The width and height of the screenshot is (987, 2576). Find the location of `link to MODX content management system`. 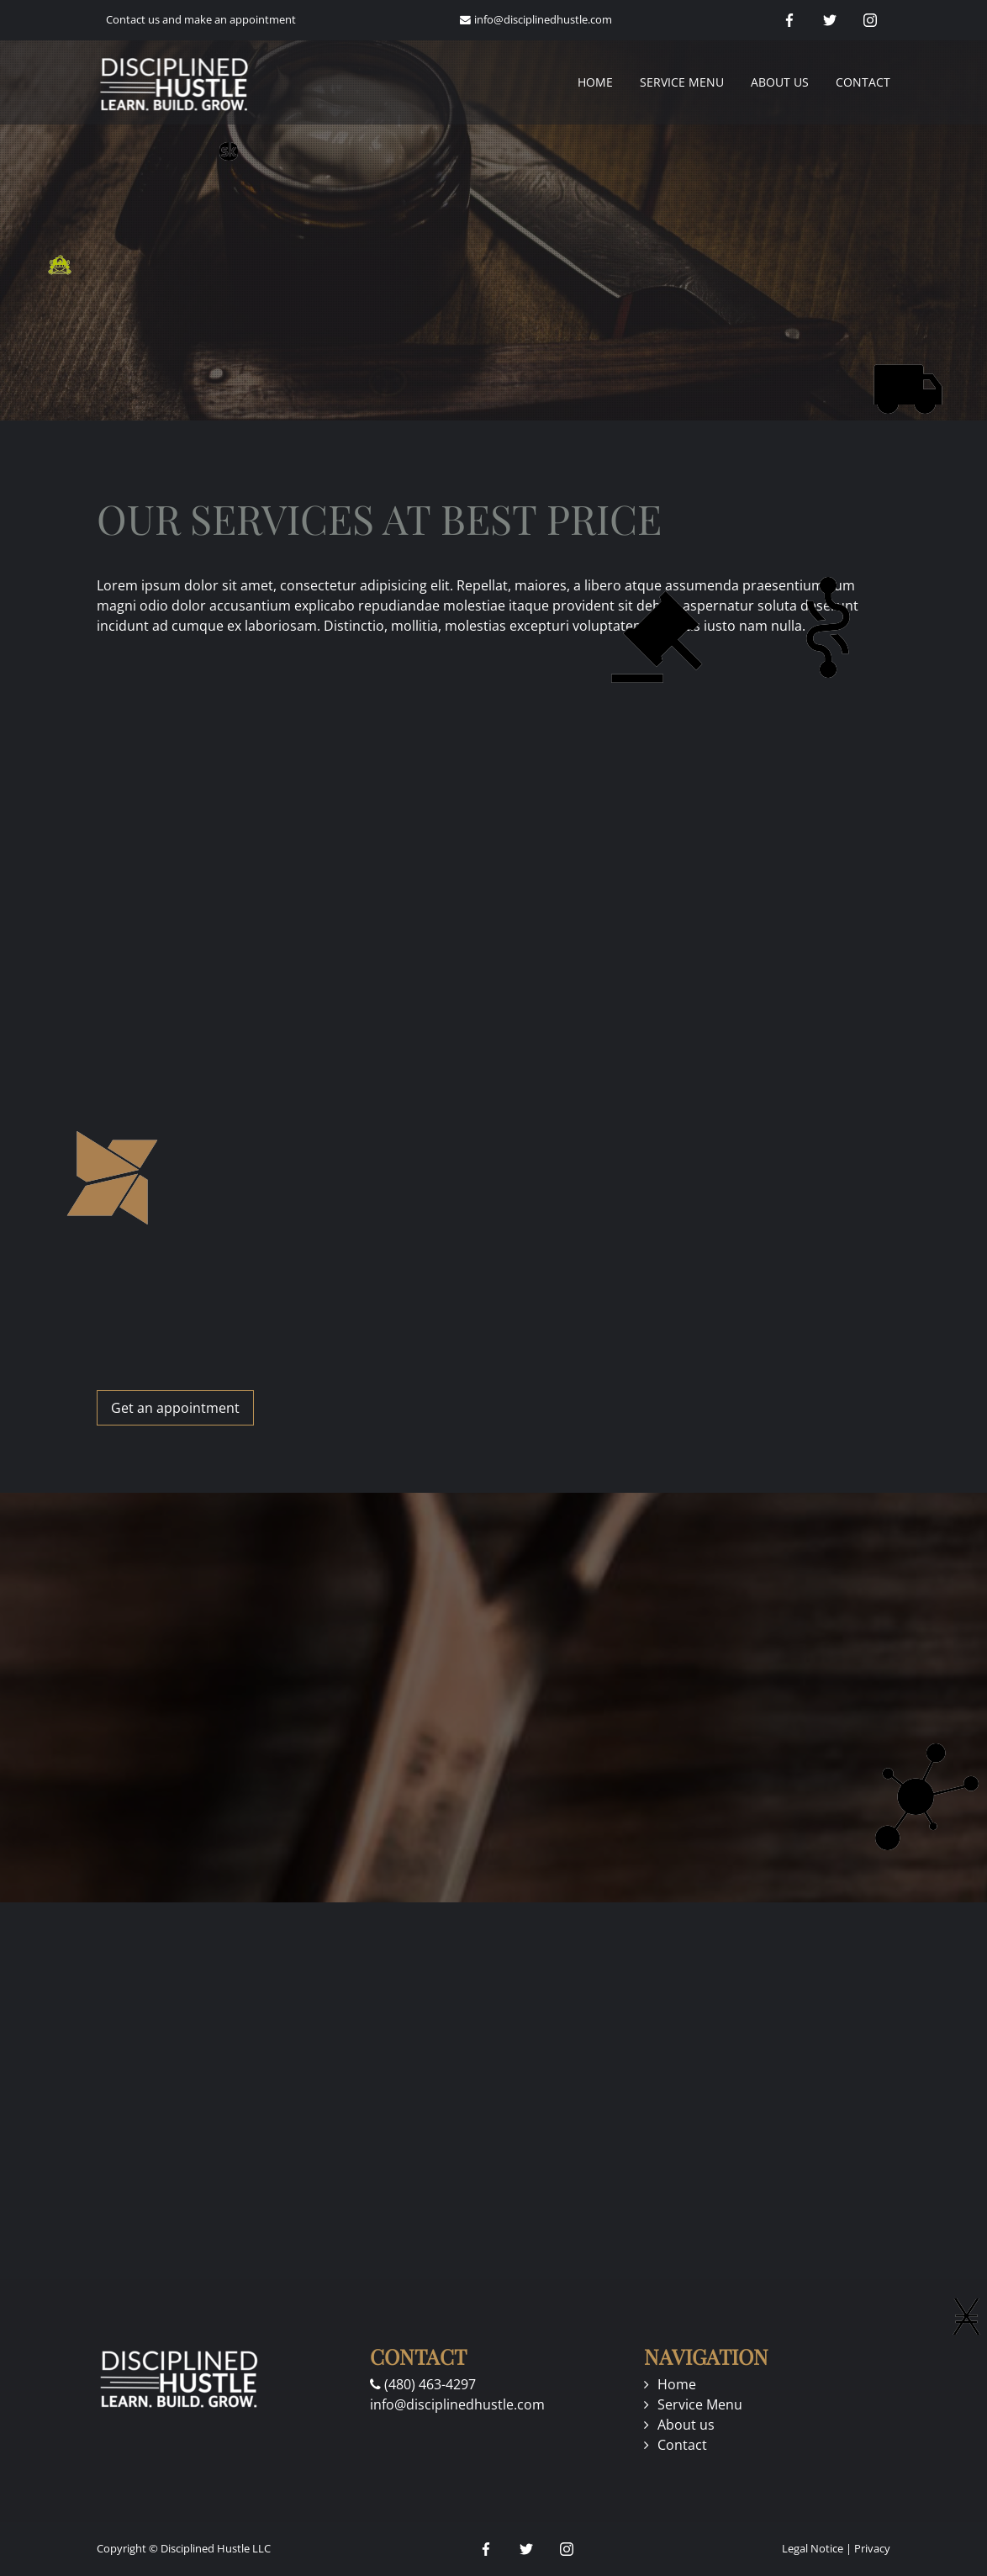

link to MODX content management system is located at coordinates (112, 1177).